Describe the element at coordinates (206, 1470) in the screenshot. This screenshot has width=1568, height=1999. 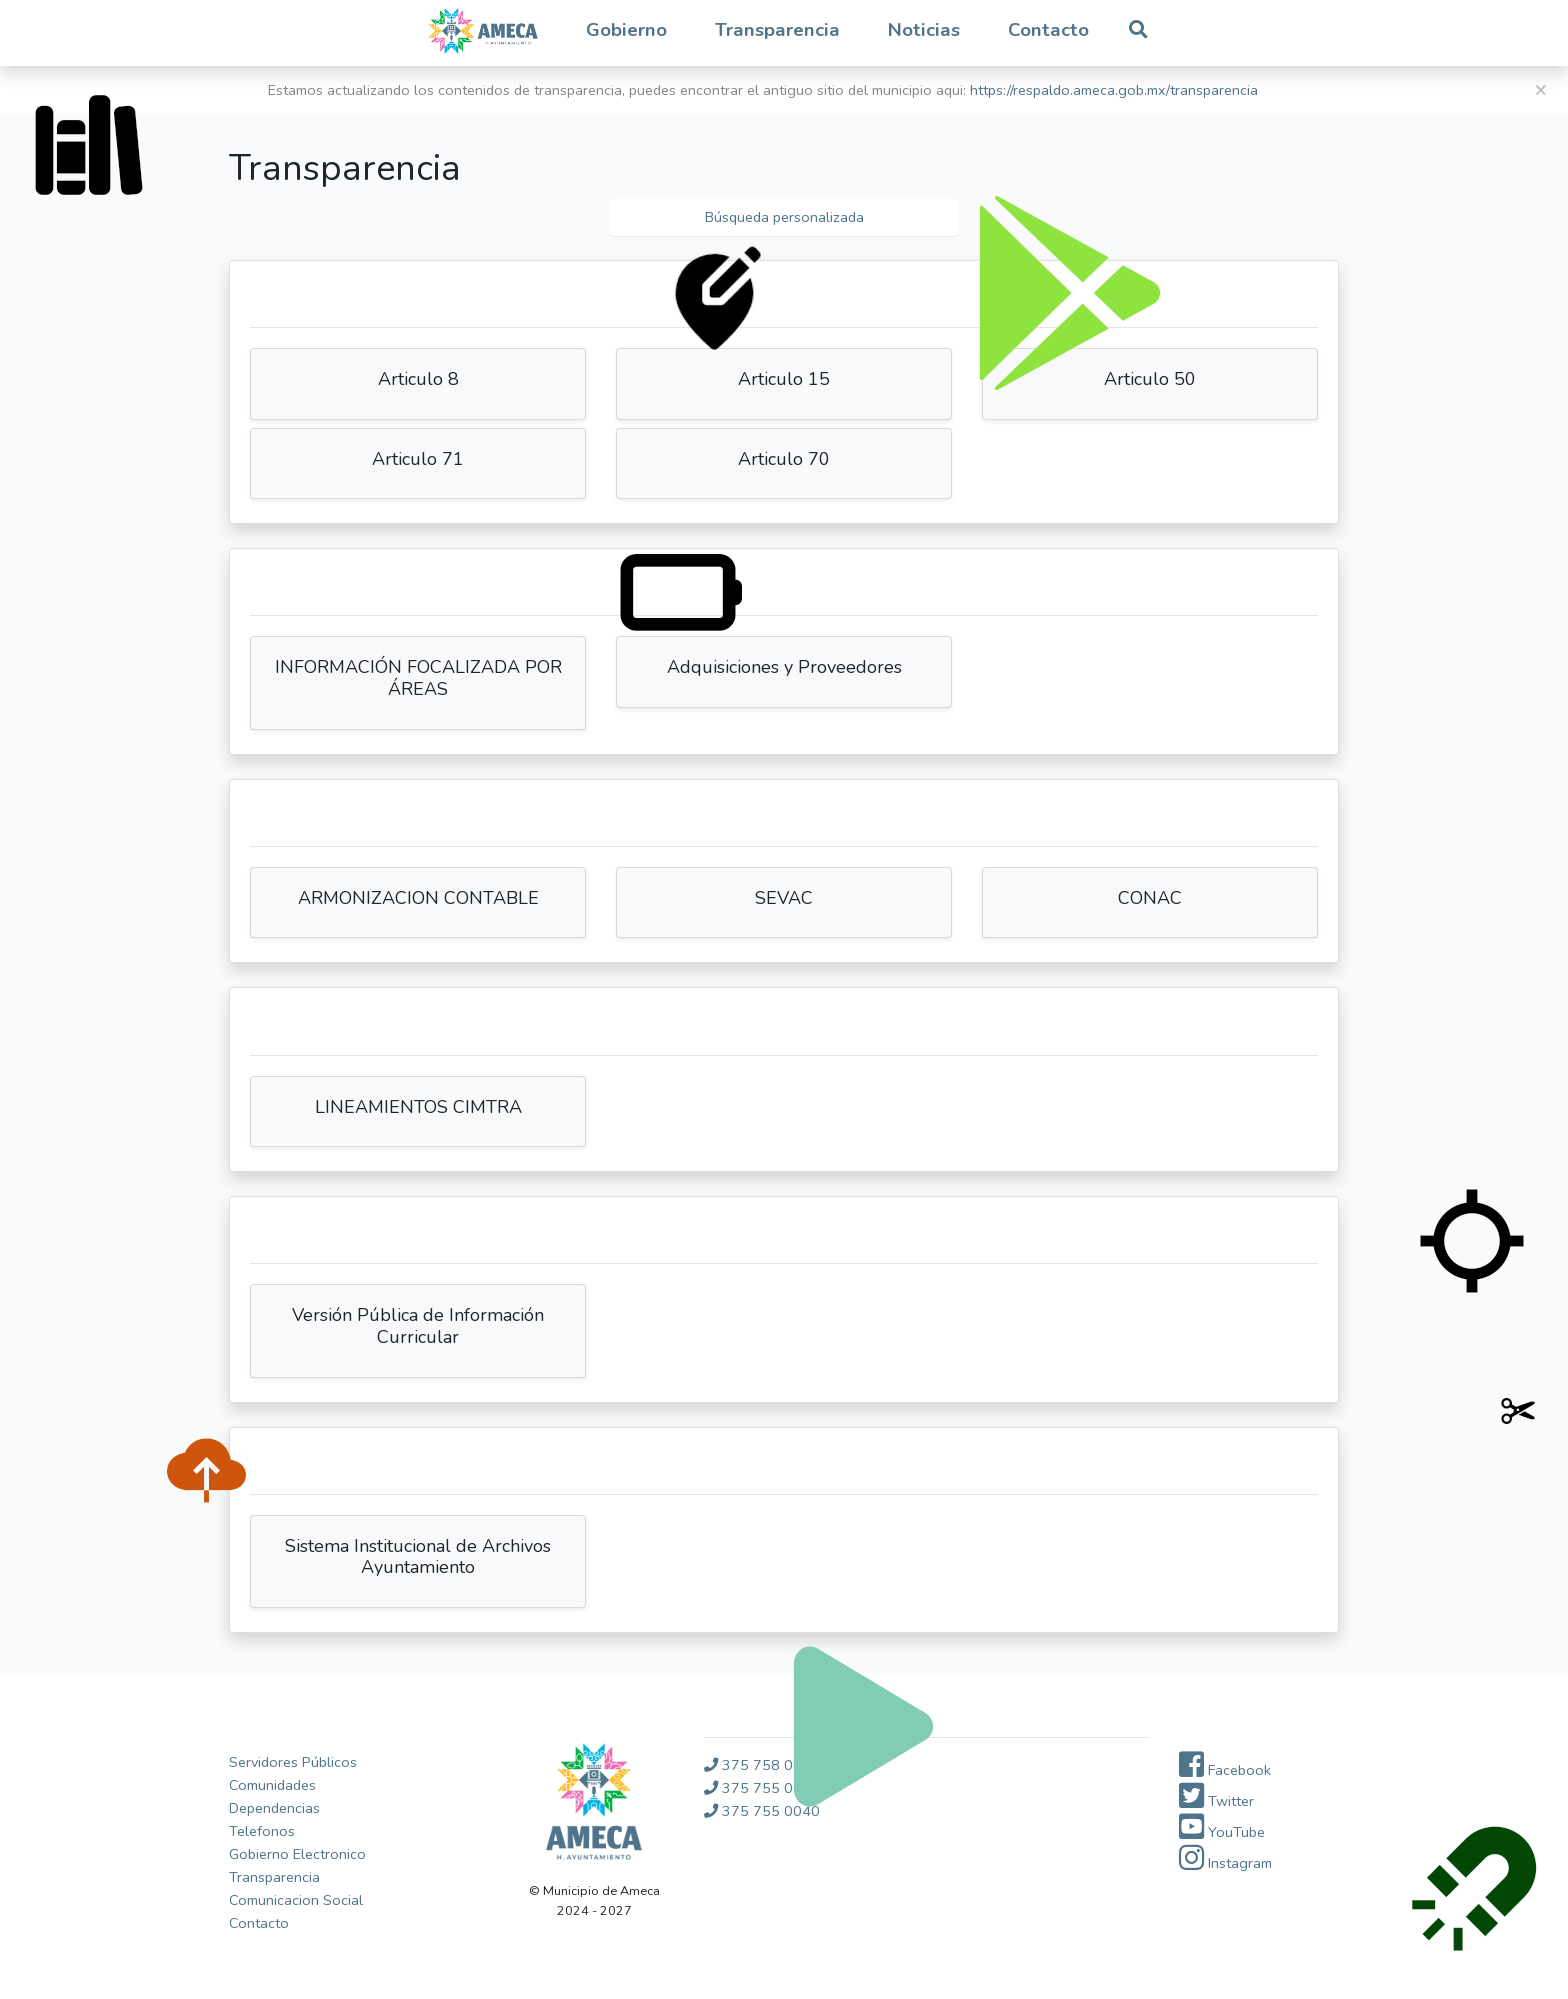
I see `upload a file to the cloud` at that location.